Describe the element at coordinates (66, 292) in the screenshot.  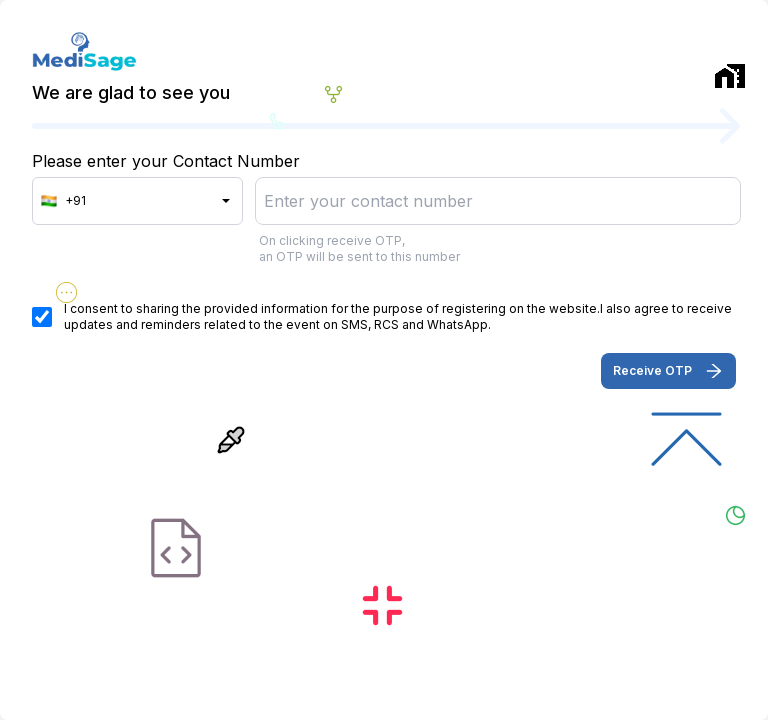
I see `open more options menu` at that location.